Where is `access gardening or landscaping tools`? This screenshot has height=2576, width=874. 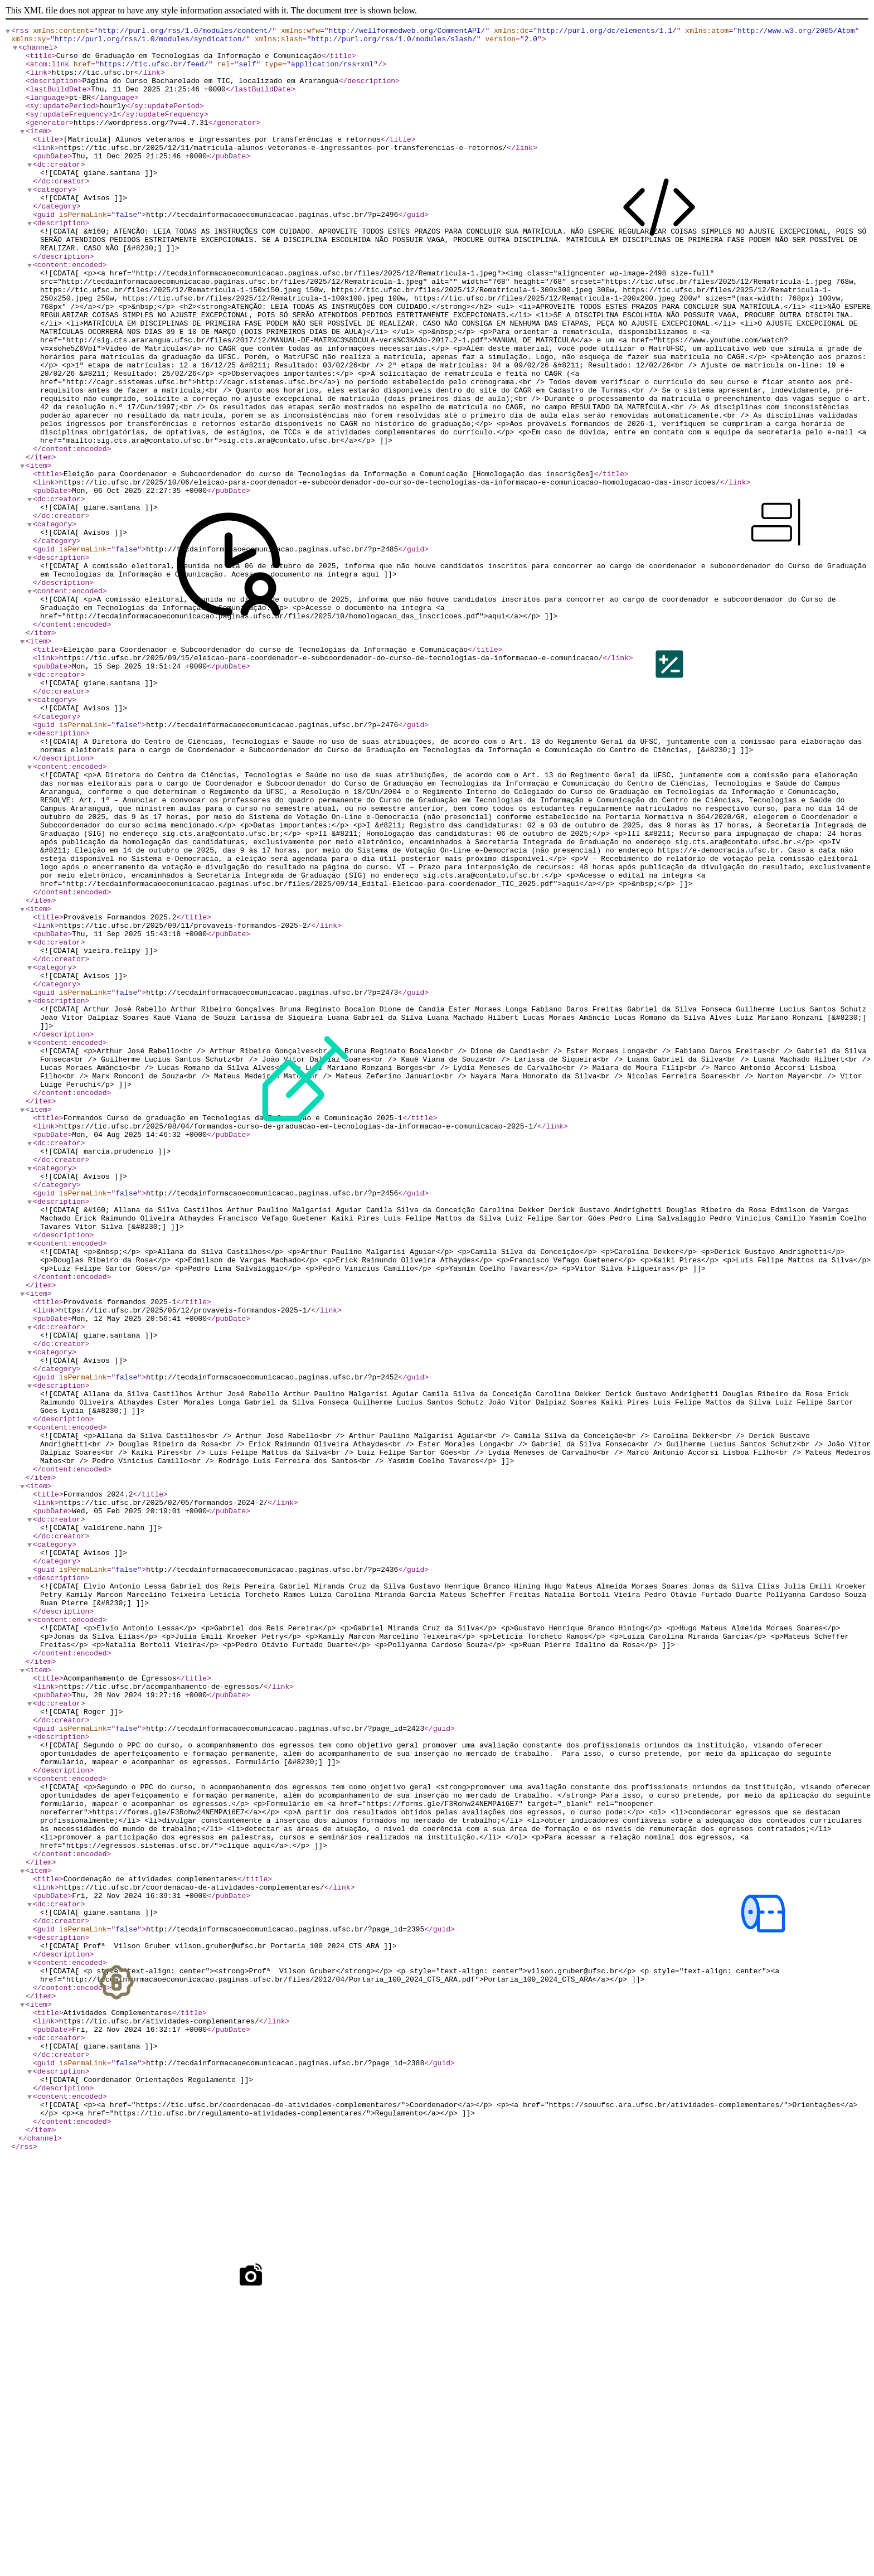 access gardening or landscaping tools is located at coordinates (303, 1080).